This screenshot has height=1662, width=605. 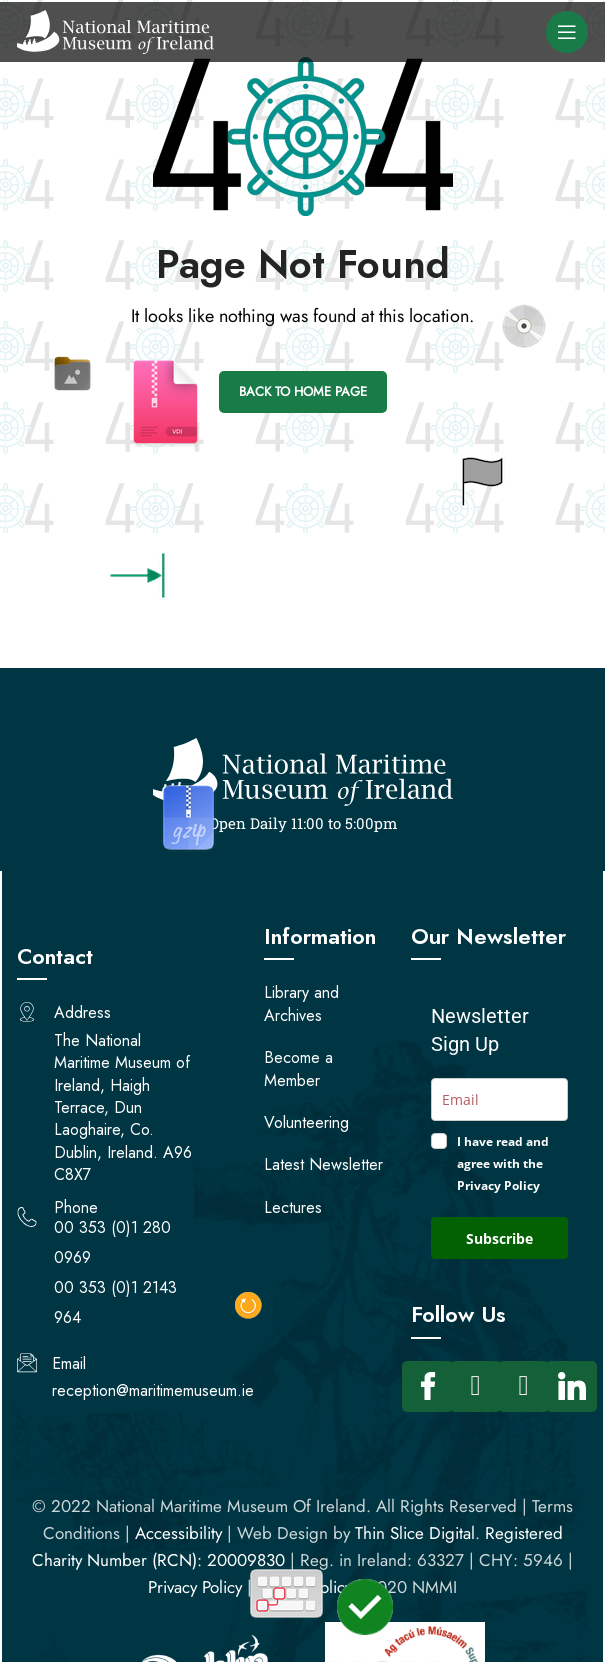 I want to click on confirm or approve an action, so click(x=365, y=1607).